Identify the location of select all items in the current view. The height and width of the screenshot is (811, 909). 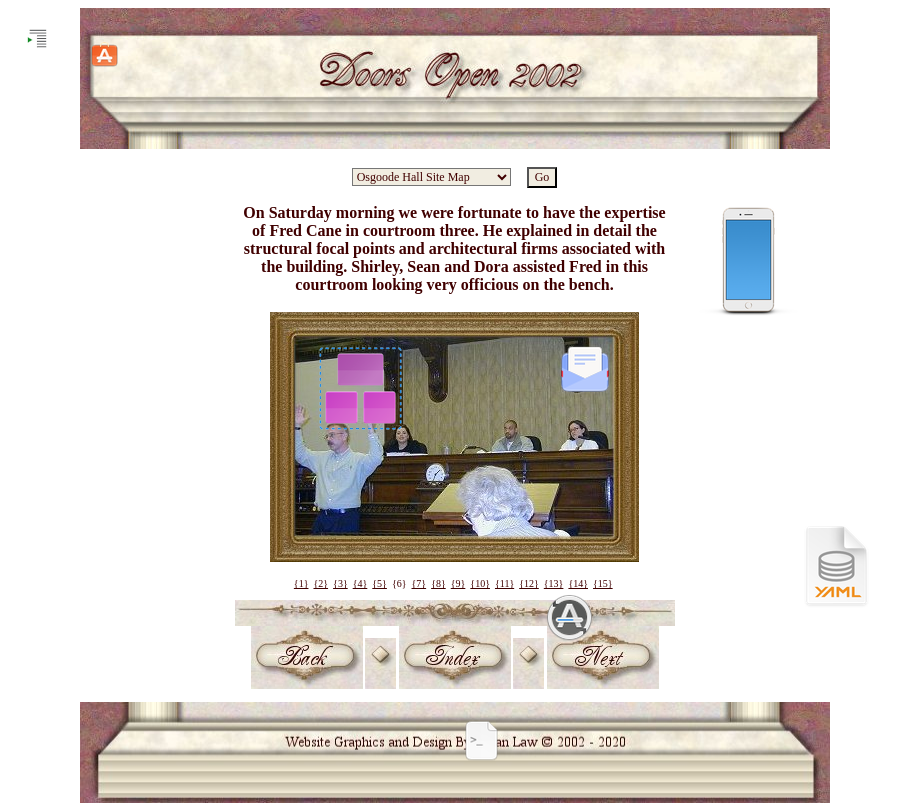
(360, 388).